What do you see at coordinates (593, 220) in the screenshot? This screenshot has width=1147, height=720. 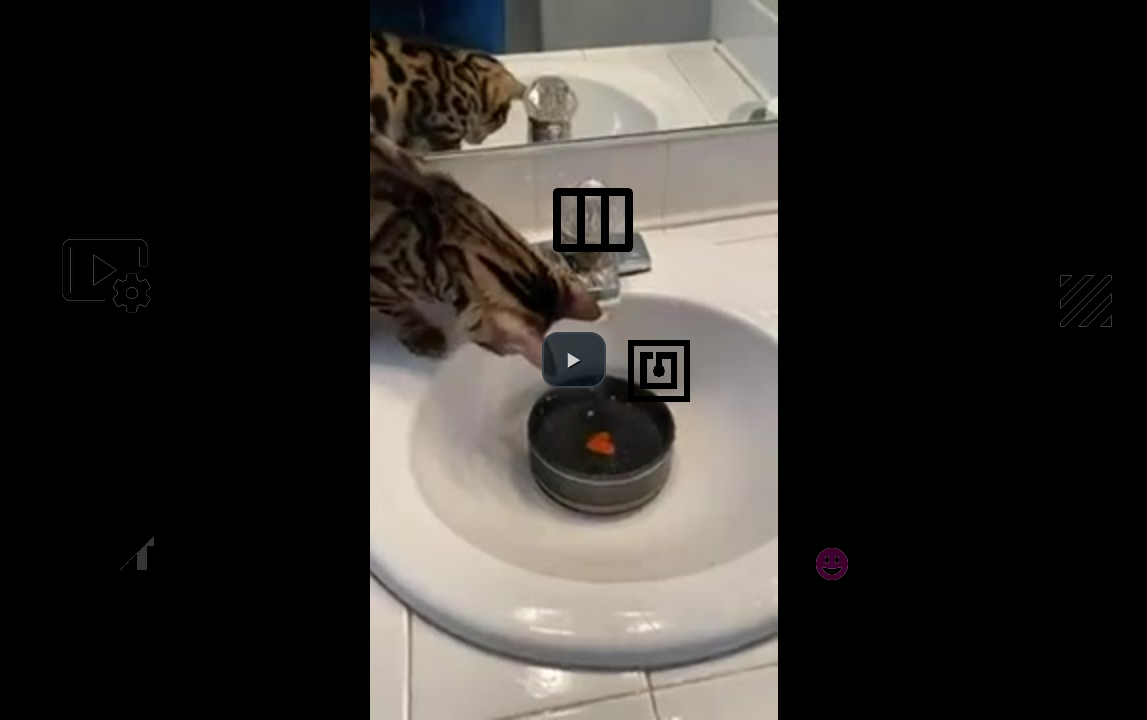 I see `switch to week view in a calendar` at bounding box center [593, 220].